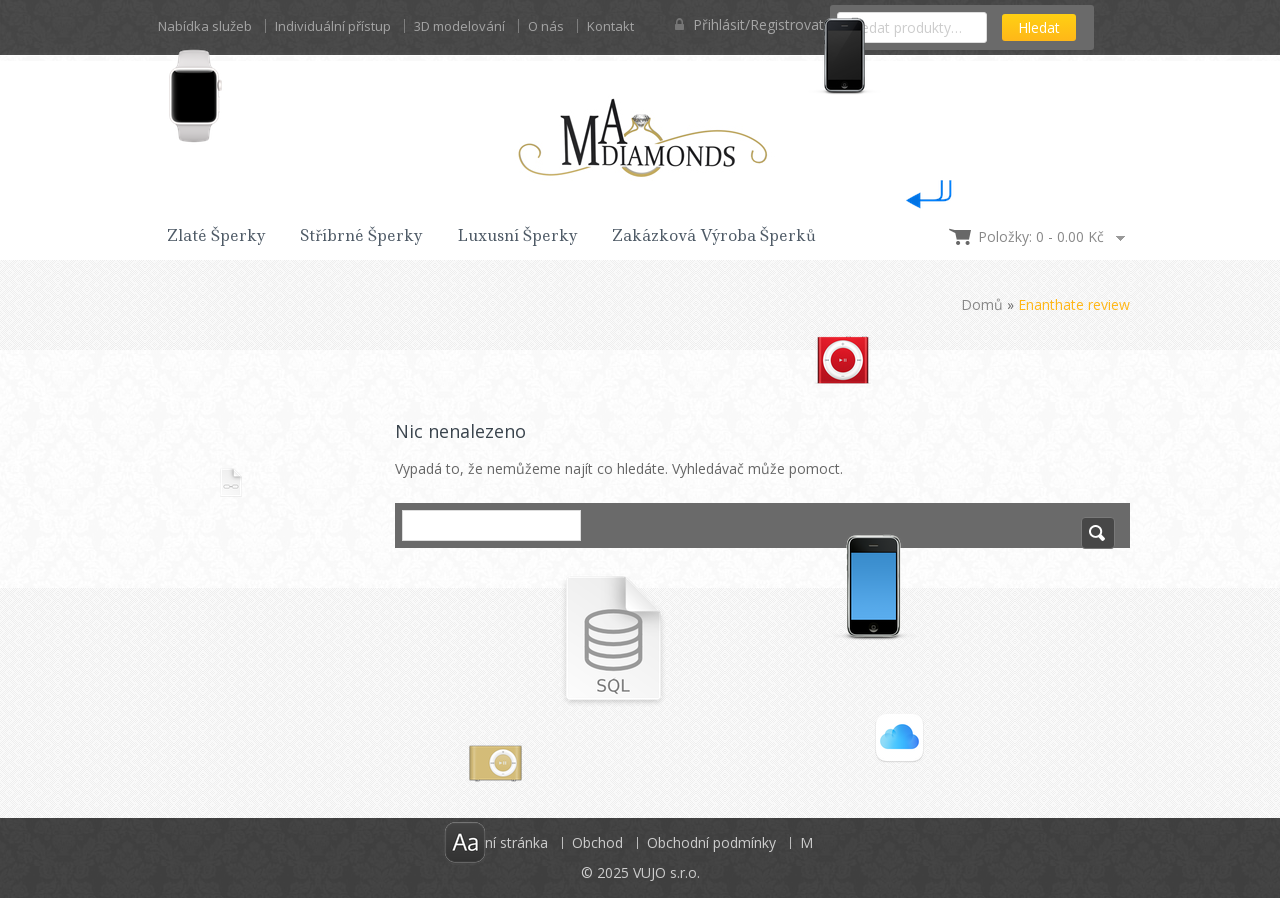 Image resolution: width=1280 pixels, height=898 pixels. What do you see at coordinates (873, 586) in the screenshot?
I see `connect or sync an iPhone device` at bounding box center [873, 586].